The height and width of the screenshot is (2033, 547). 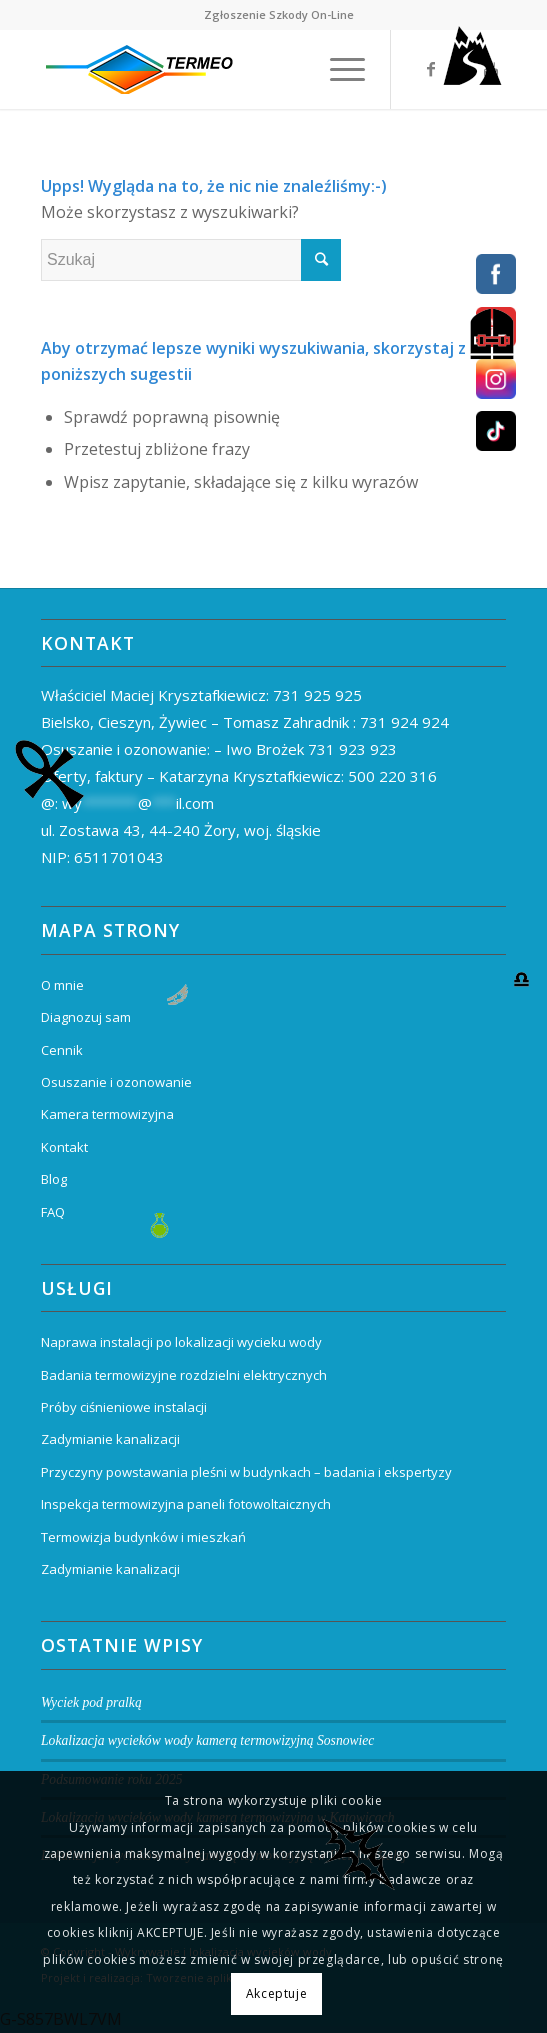 I want to click on access the alchemy or crafting menu, so click(x=159, y=1225).